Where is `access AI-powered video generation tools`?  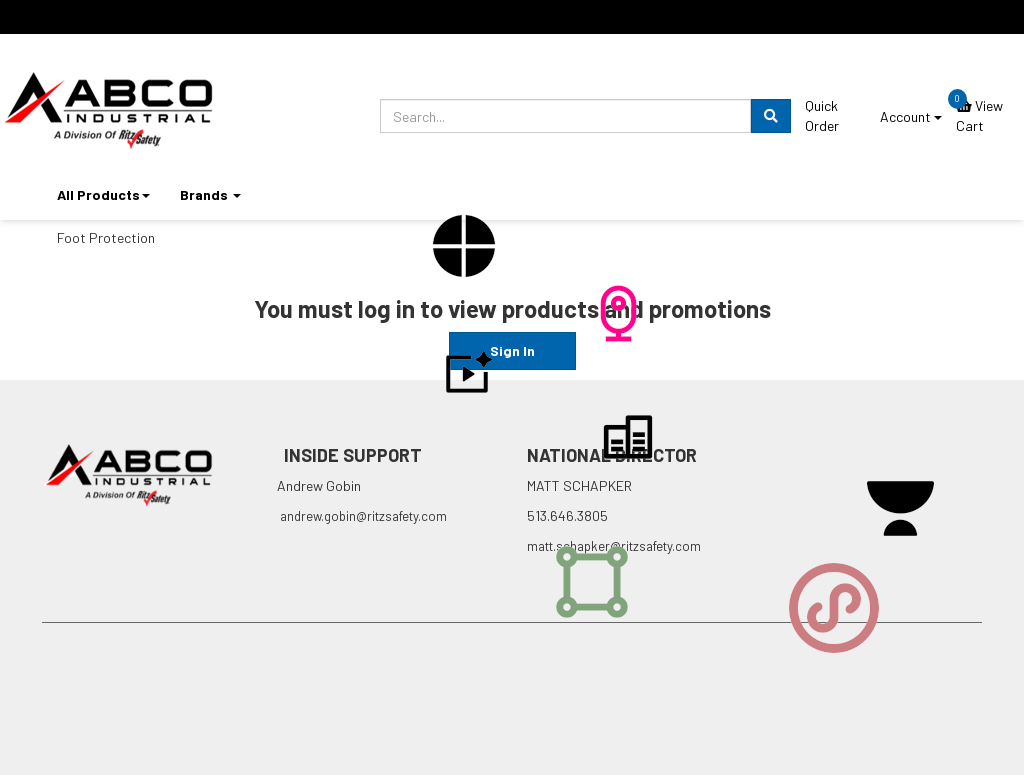 access AI-powered video generation tools is located at coordinates (467, 374).